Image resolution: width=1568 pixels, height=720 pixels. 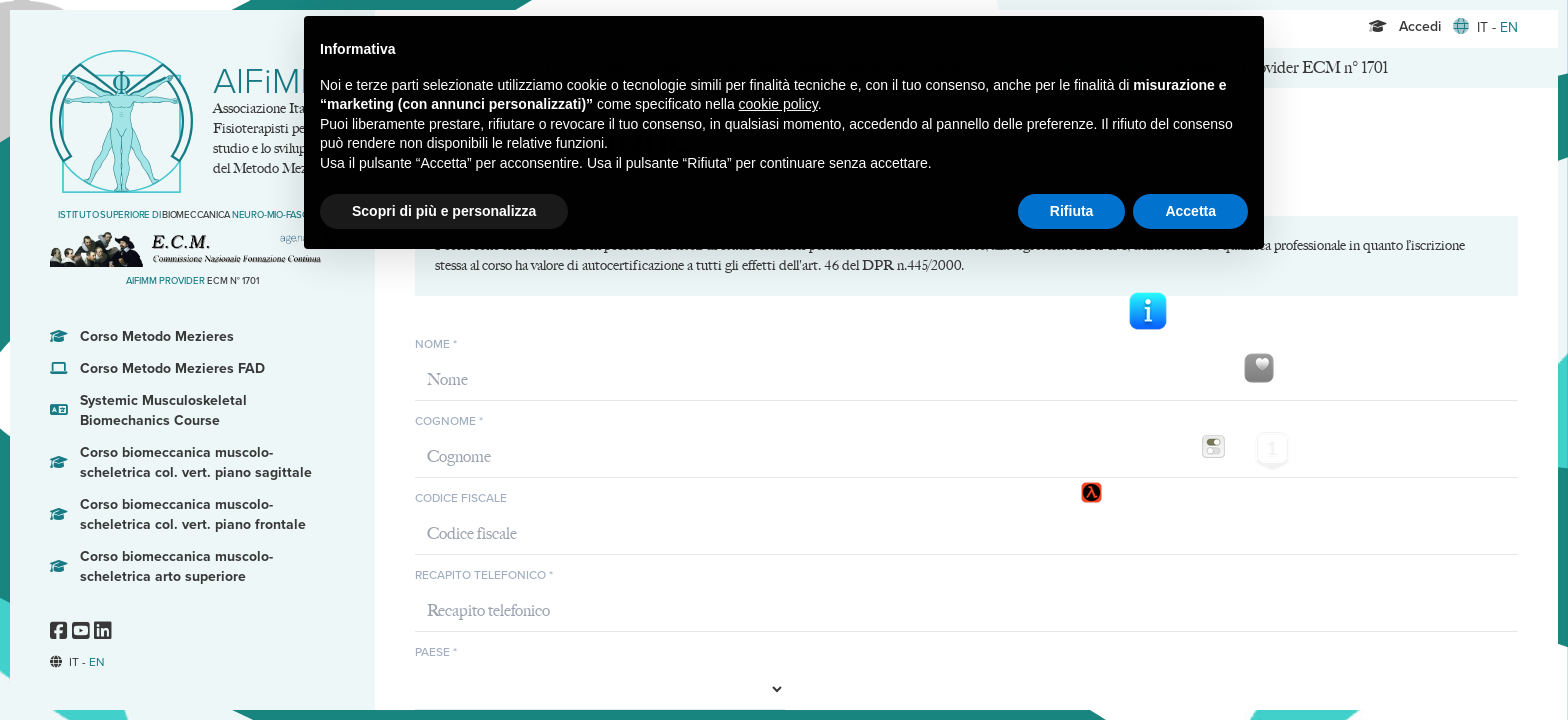 I want to click on open the Health app, so click(x=1259, y=368).